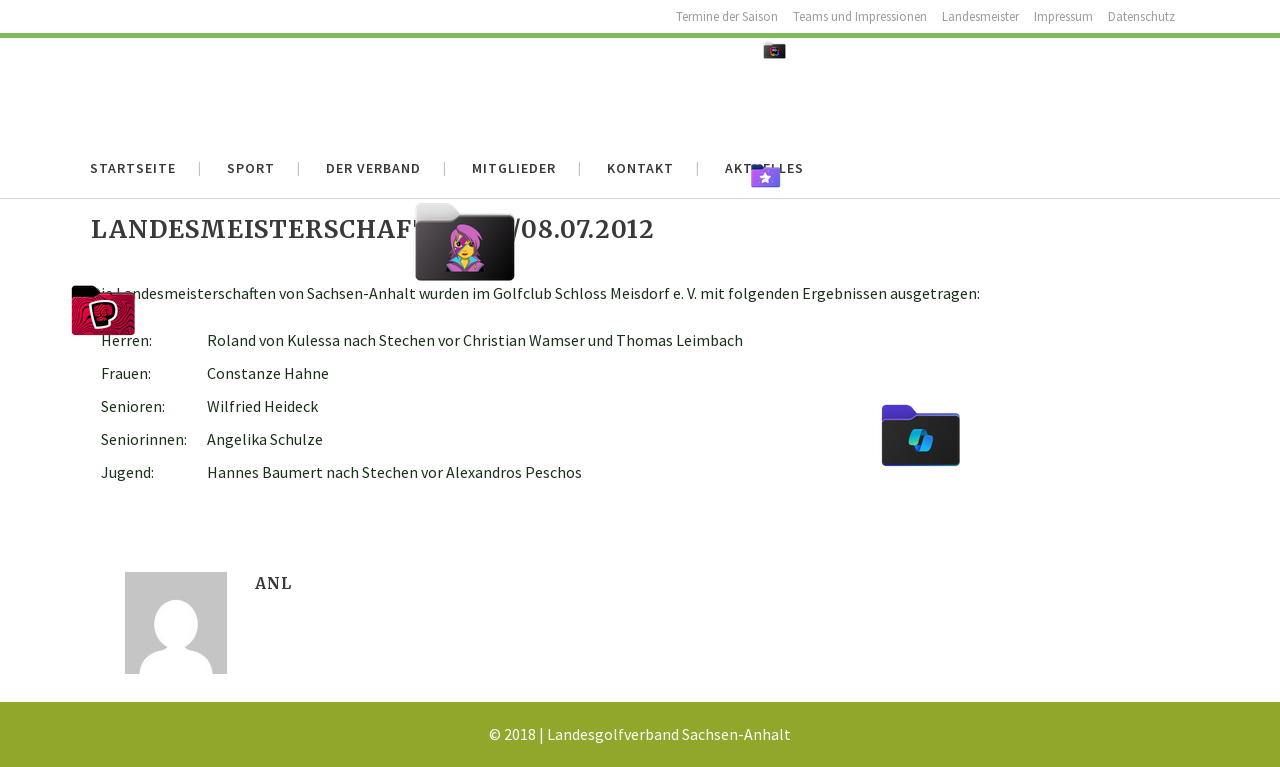  What do you see at coordinates (774, 50) in the screenshot?
I see `open folder containing JetBrains Rider projects` at bounding box center [774, 50].